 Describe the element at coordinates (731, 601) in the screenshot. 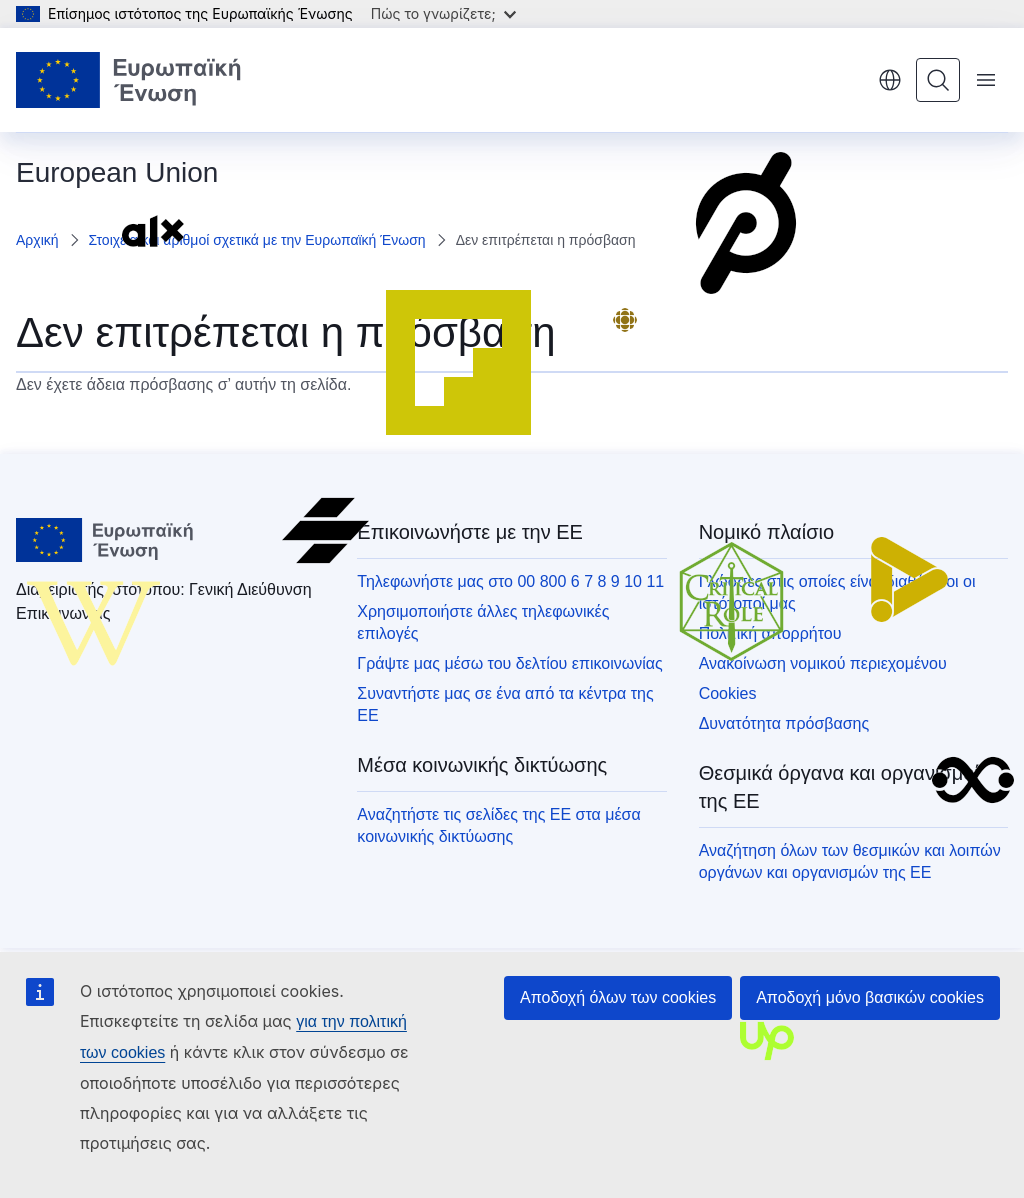

I see `critical role official logo` at that location.